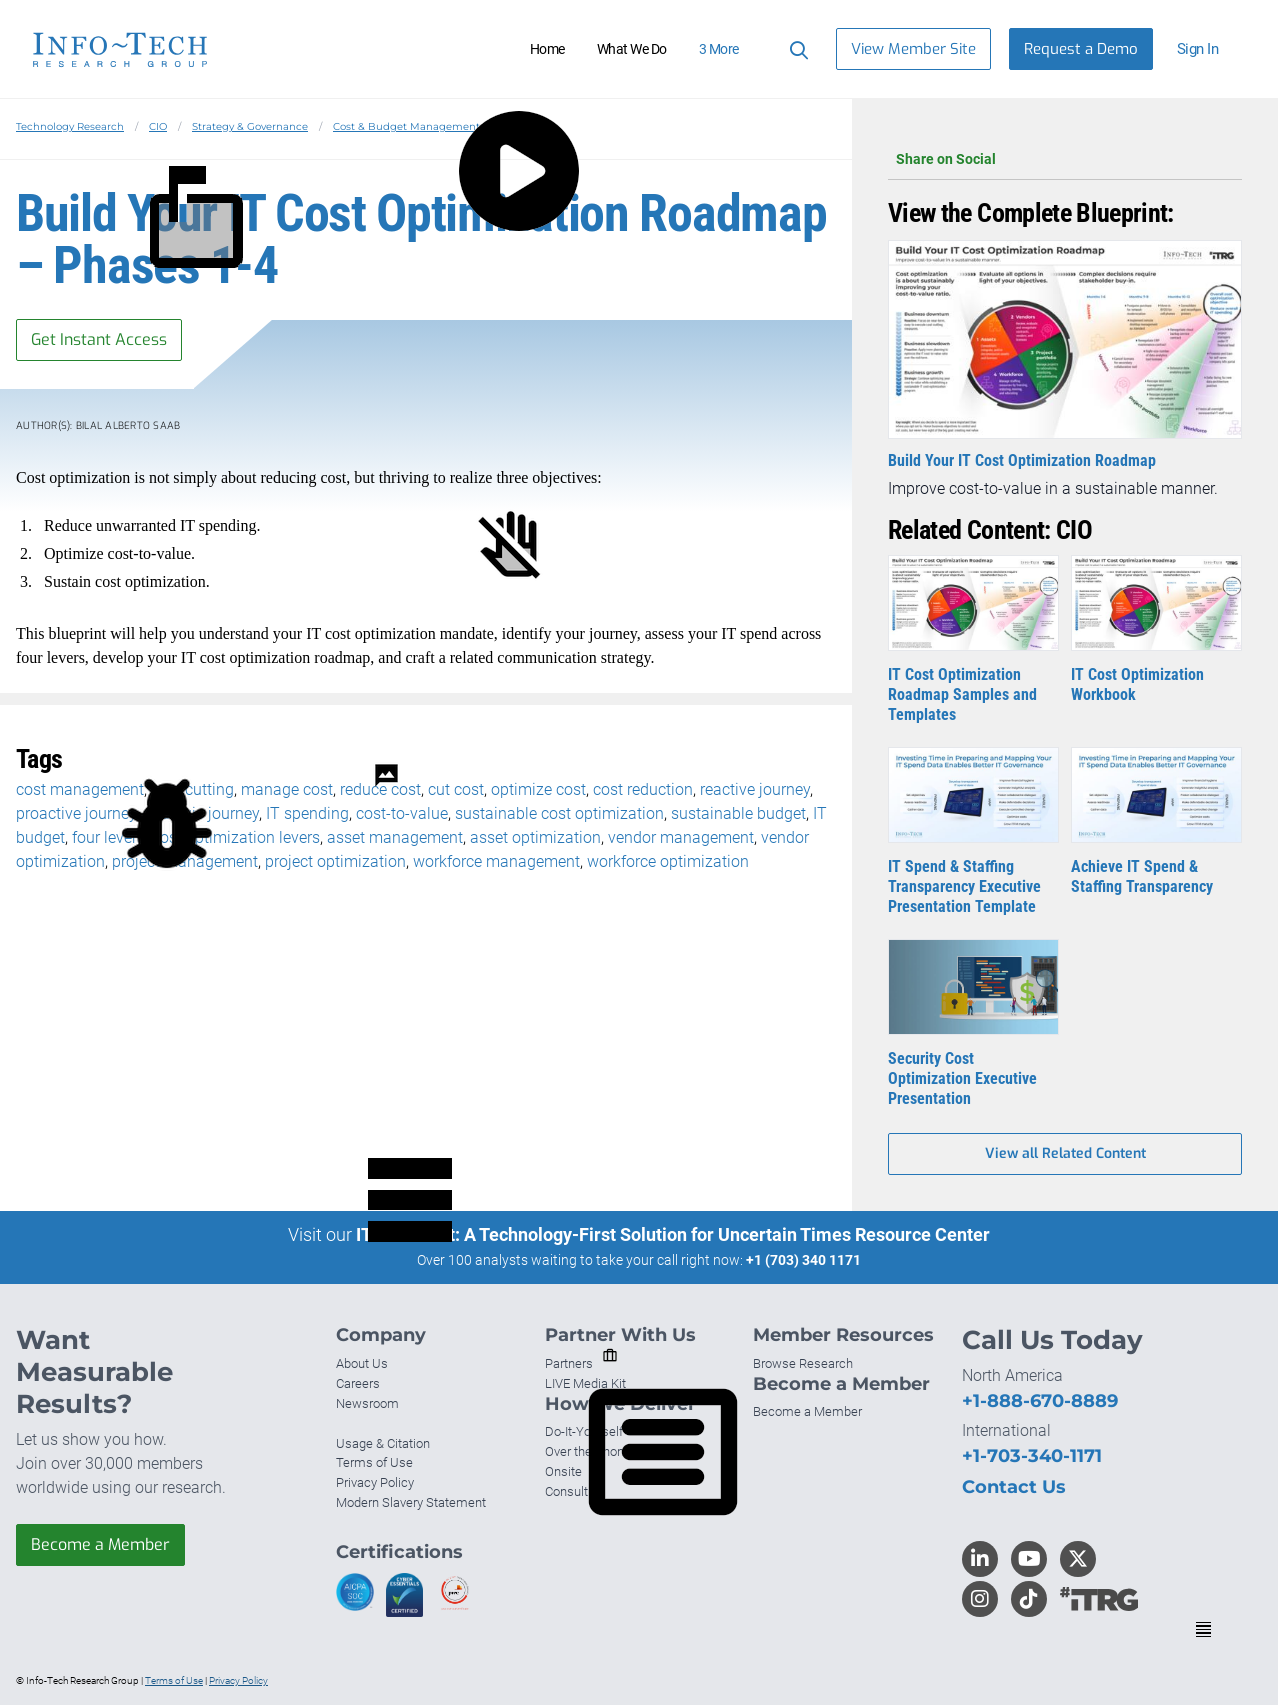  I want to click on justify text alignment, so click(1203, 1629).